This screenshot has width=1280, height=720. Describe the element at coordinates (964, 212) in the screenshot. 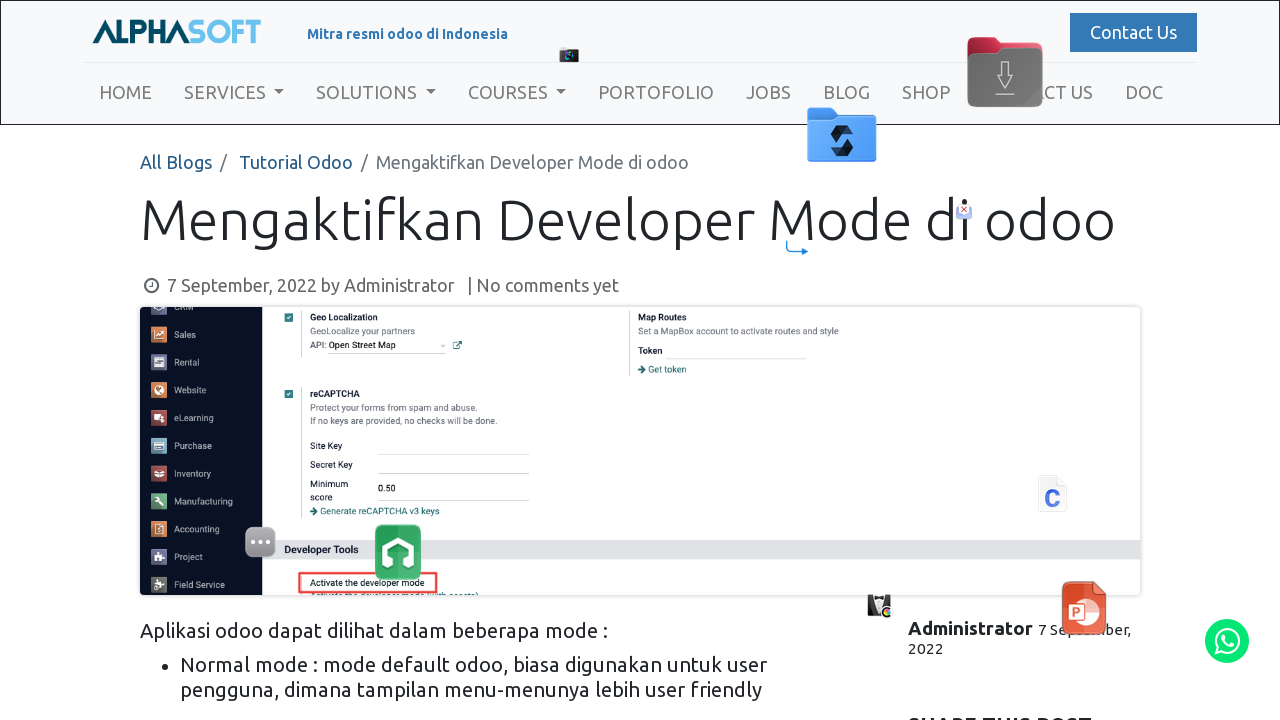

I see `mark email as junk or spam` at that location.